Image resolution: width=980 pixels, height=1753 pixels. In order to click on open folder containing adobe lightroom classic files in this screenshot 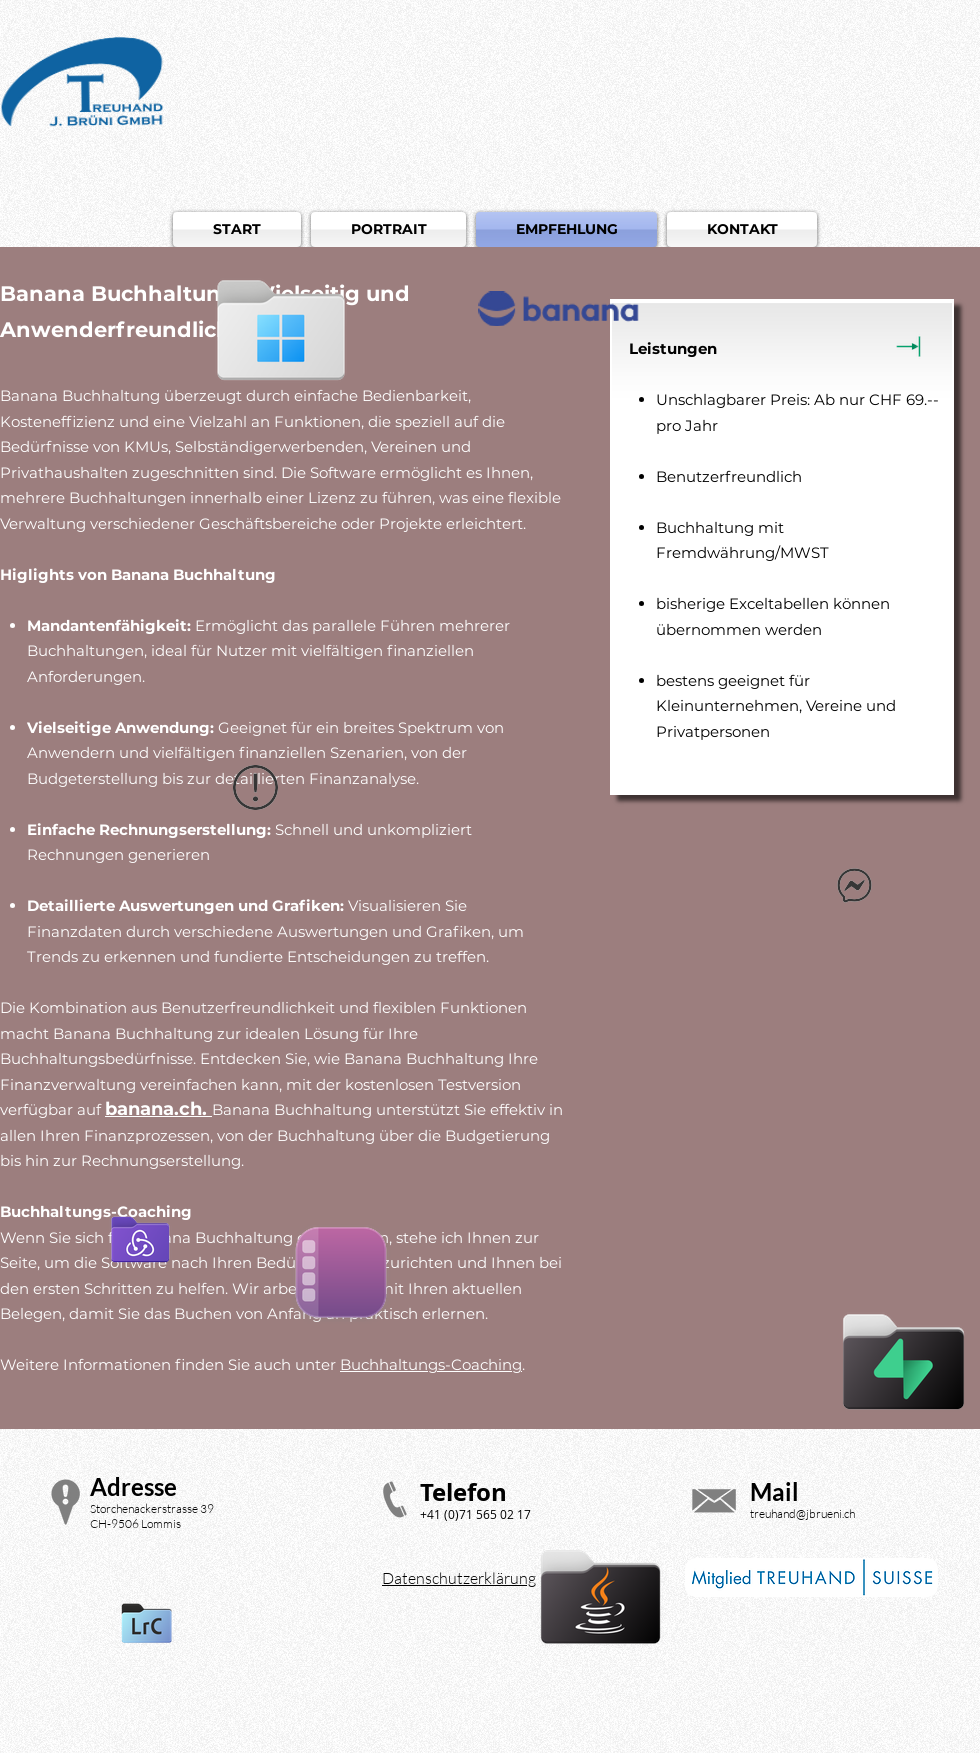, I will do `click(146, 1624)`.